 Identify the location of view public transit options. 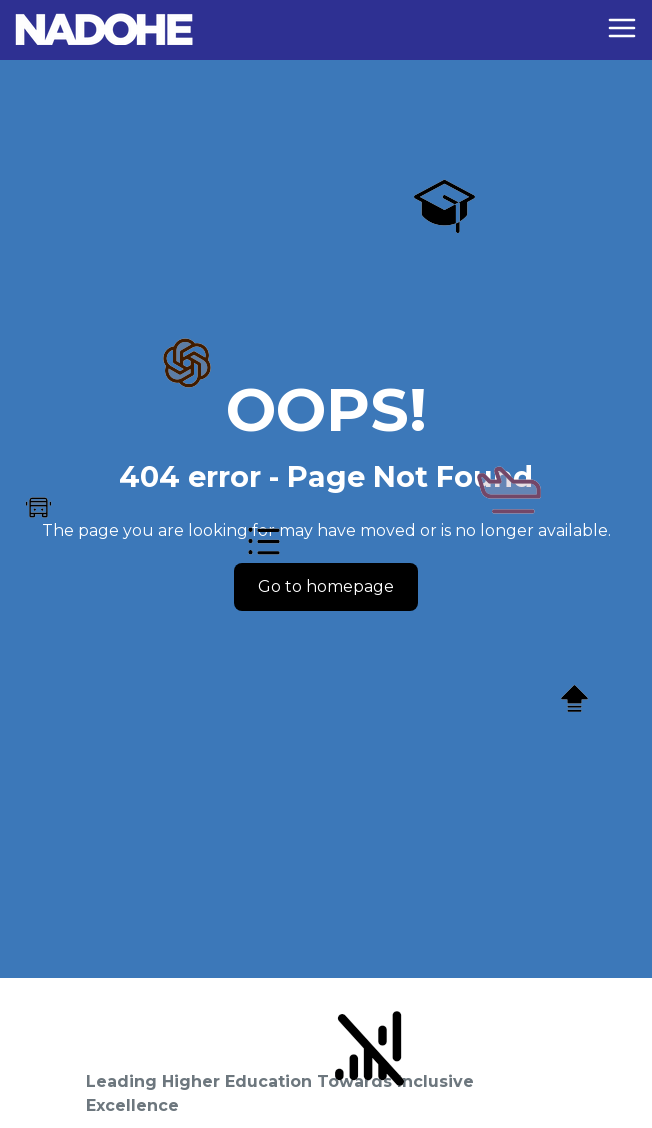
(38, 507).